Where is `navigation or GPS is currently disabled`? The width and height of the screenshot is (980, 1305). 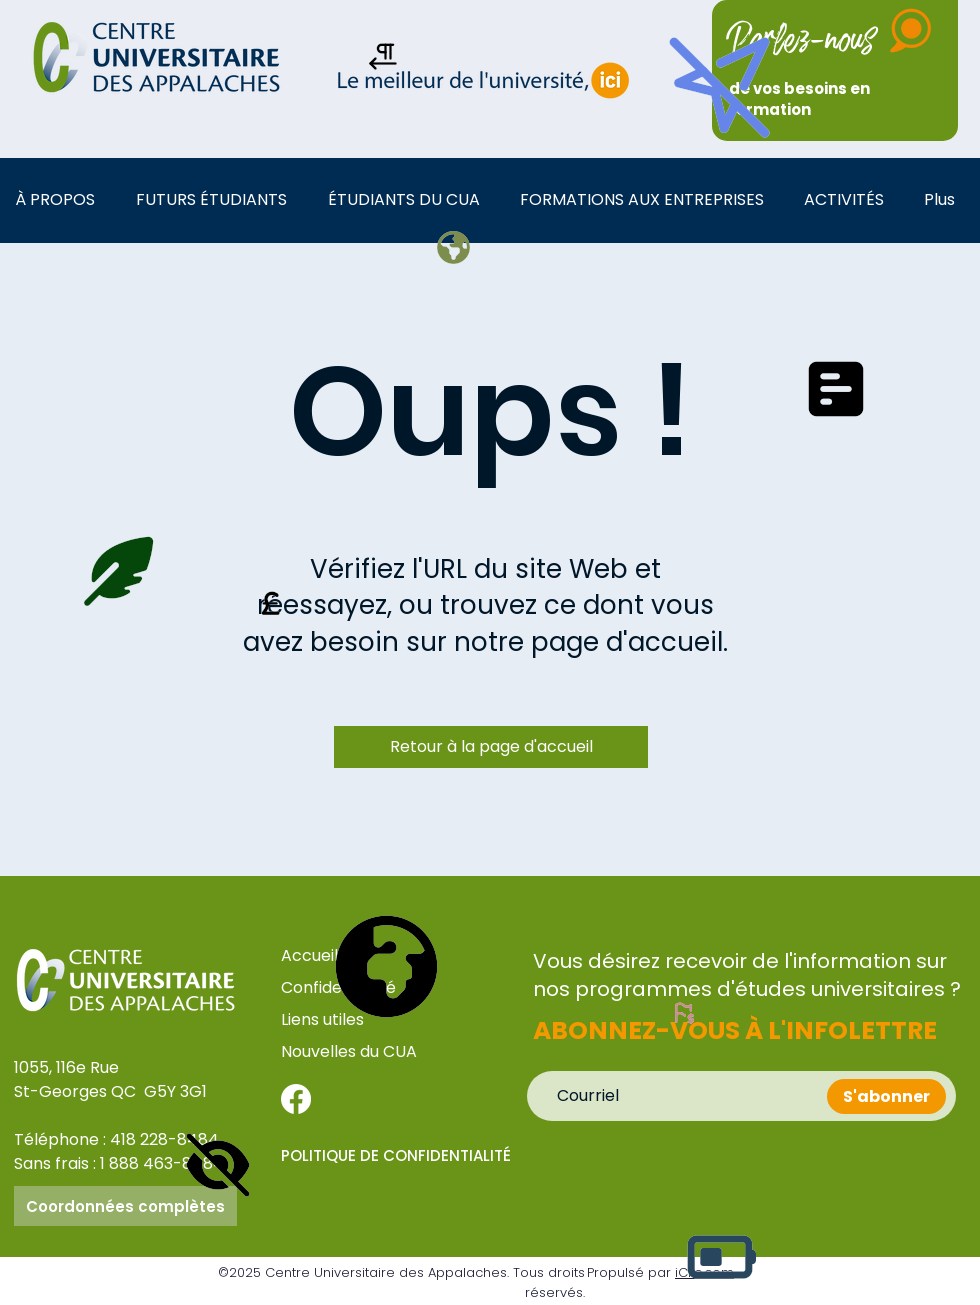
navigation or GPS is currently disabled is located at coordinates (719, 87).